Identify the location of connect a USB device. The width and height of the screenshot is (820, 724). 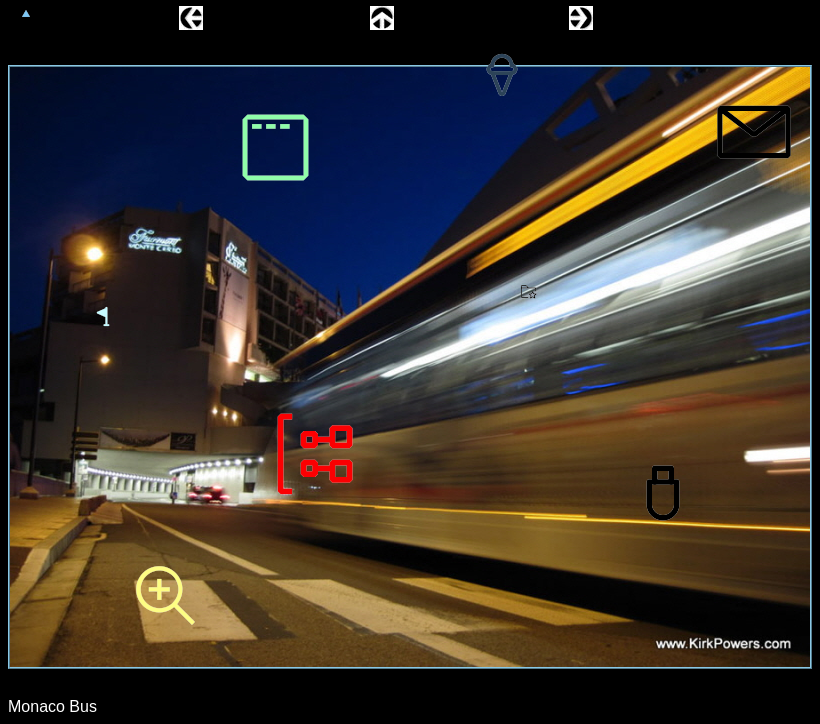
(663, 493).